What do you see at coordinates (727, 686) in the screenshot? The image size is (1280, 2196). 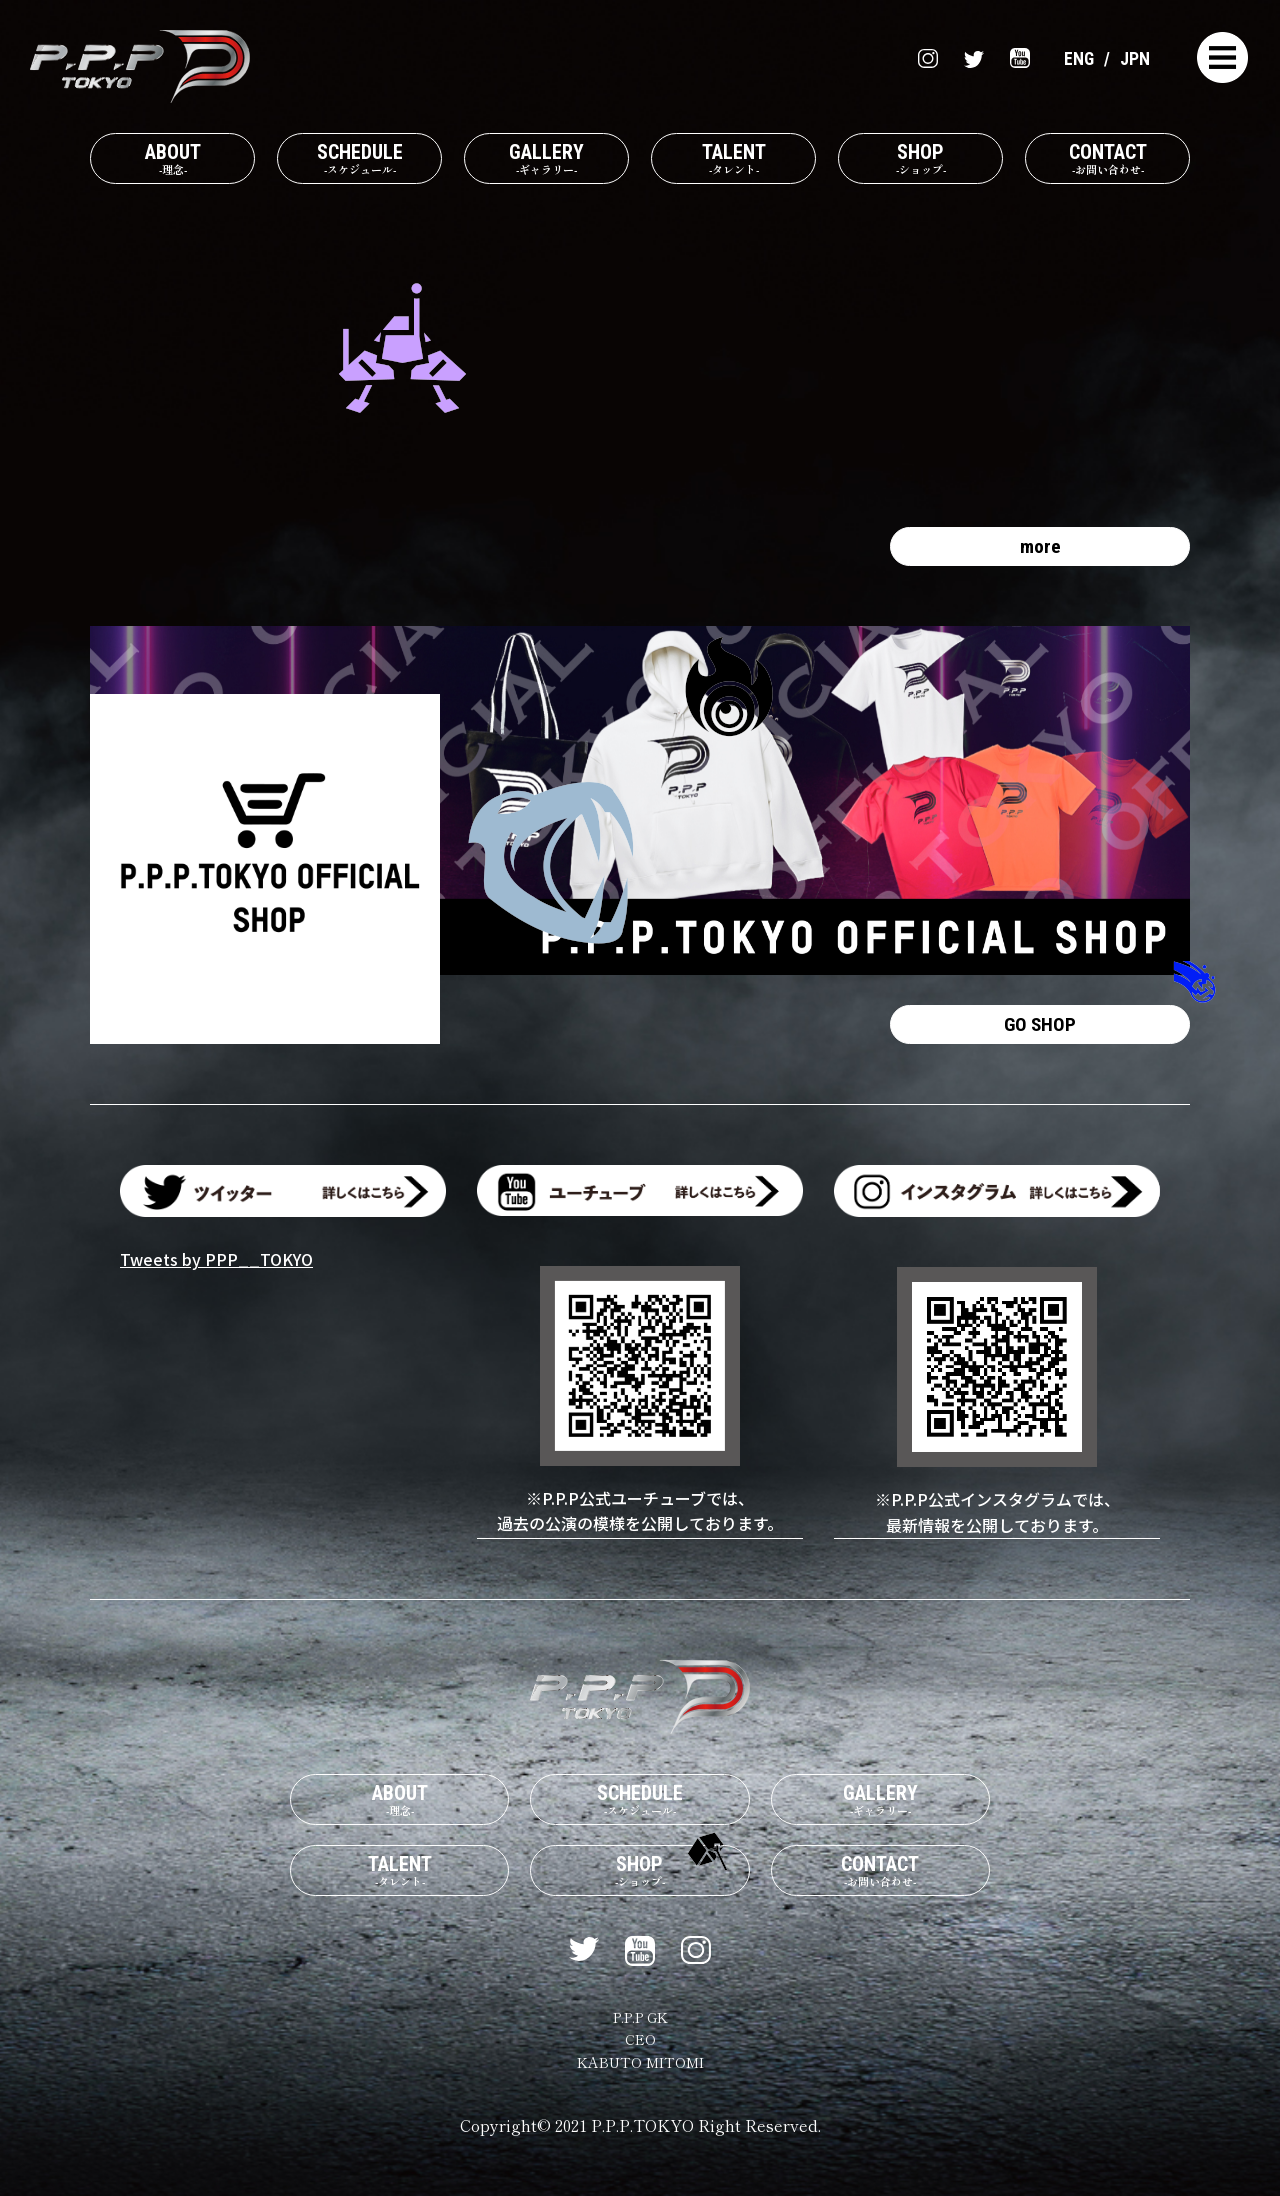 I see `activate fire vision or heat detection mode` at bounding box center [727, 686].